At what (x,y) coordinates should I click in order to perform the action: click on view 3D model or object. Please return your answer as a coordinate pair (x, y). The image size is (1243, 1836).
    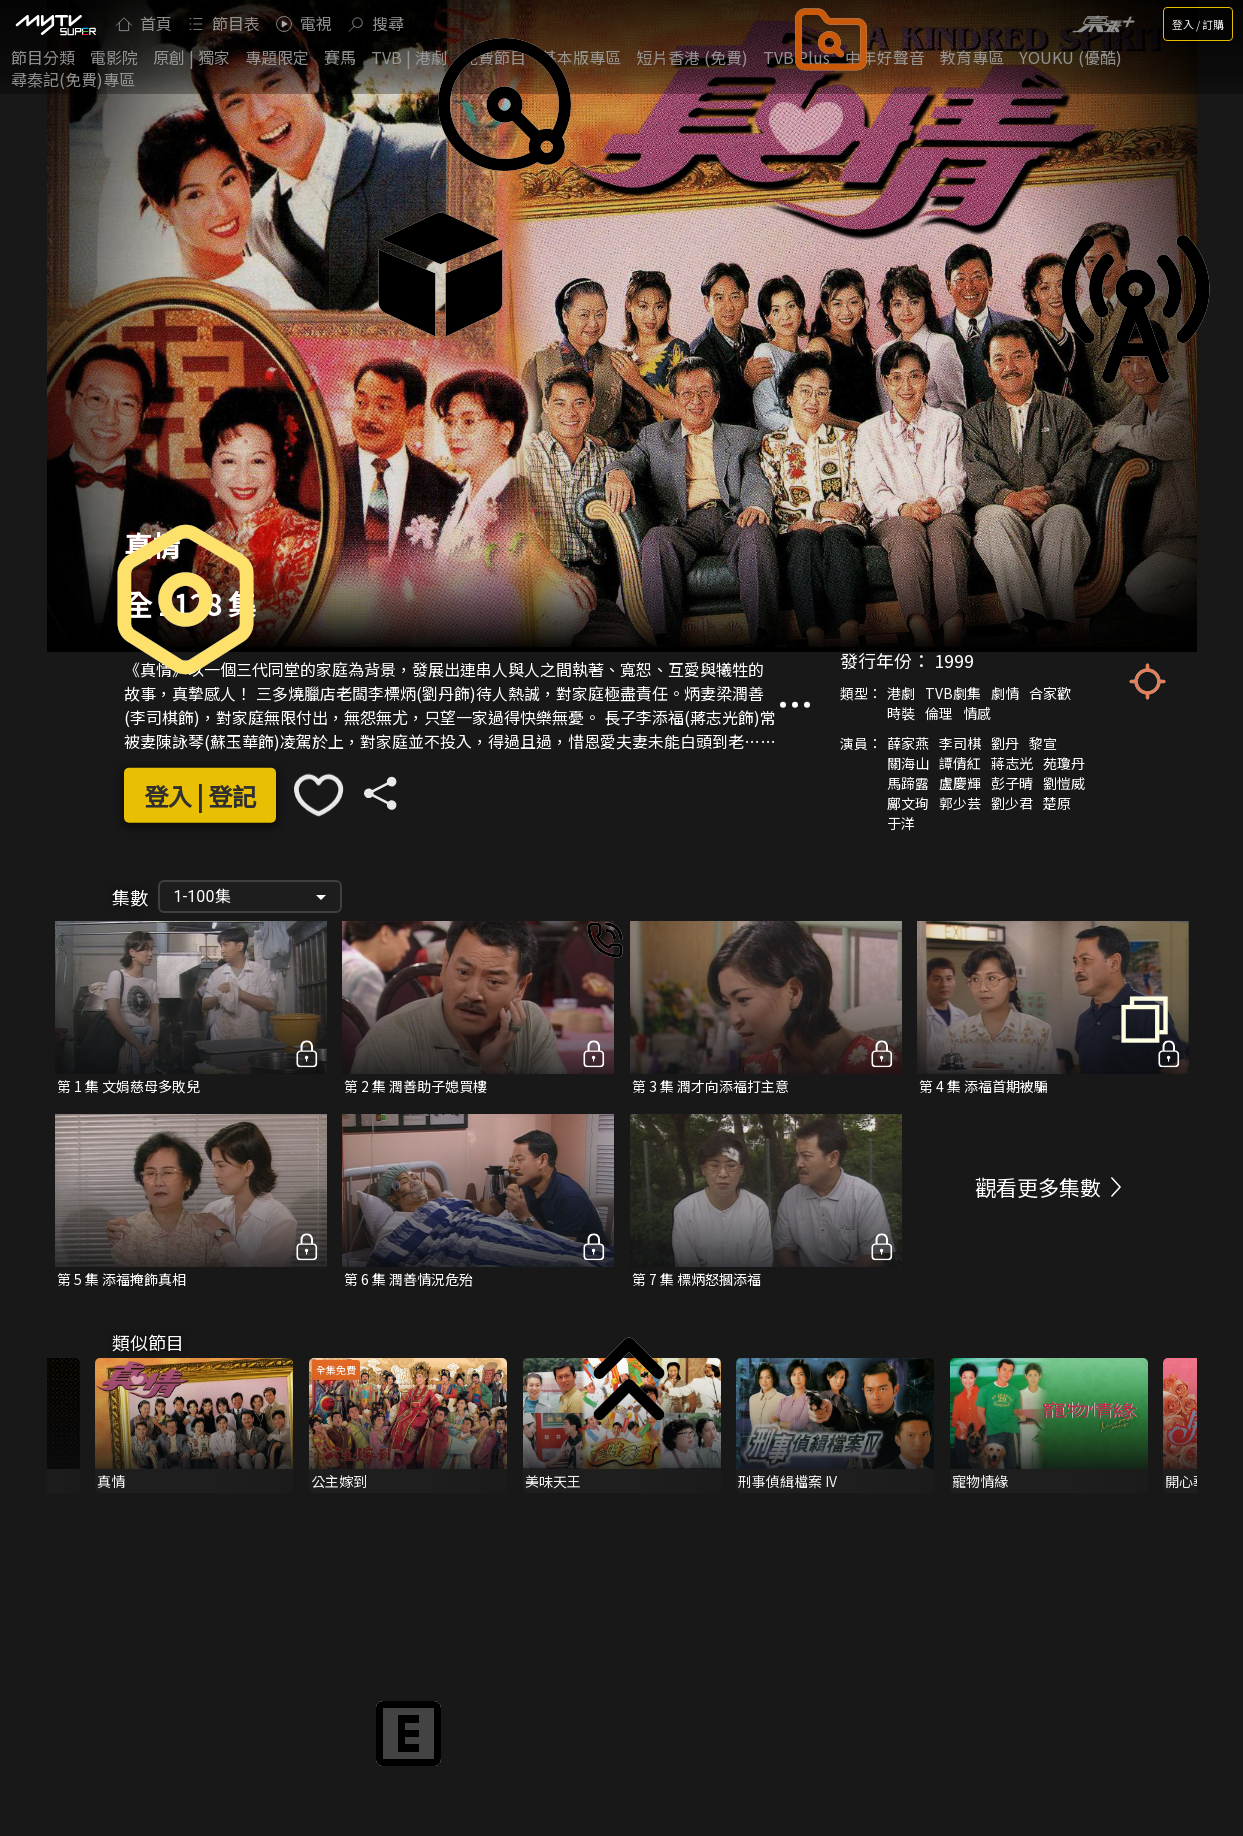
    Looking at the image, I should click on (440, 274).